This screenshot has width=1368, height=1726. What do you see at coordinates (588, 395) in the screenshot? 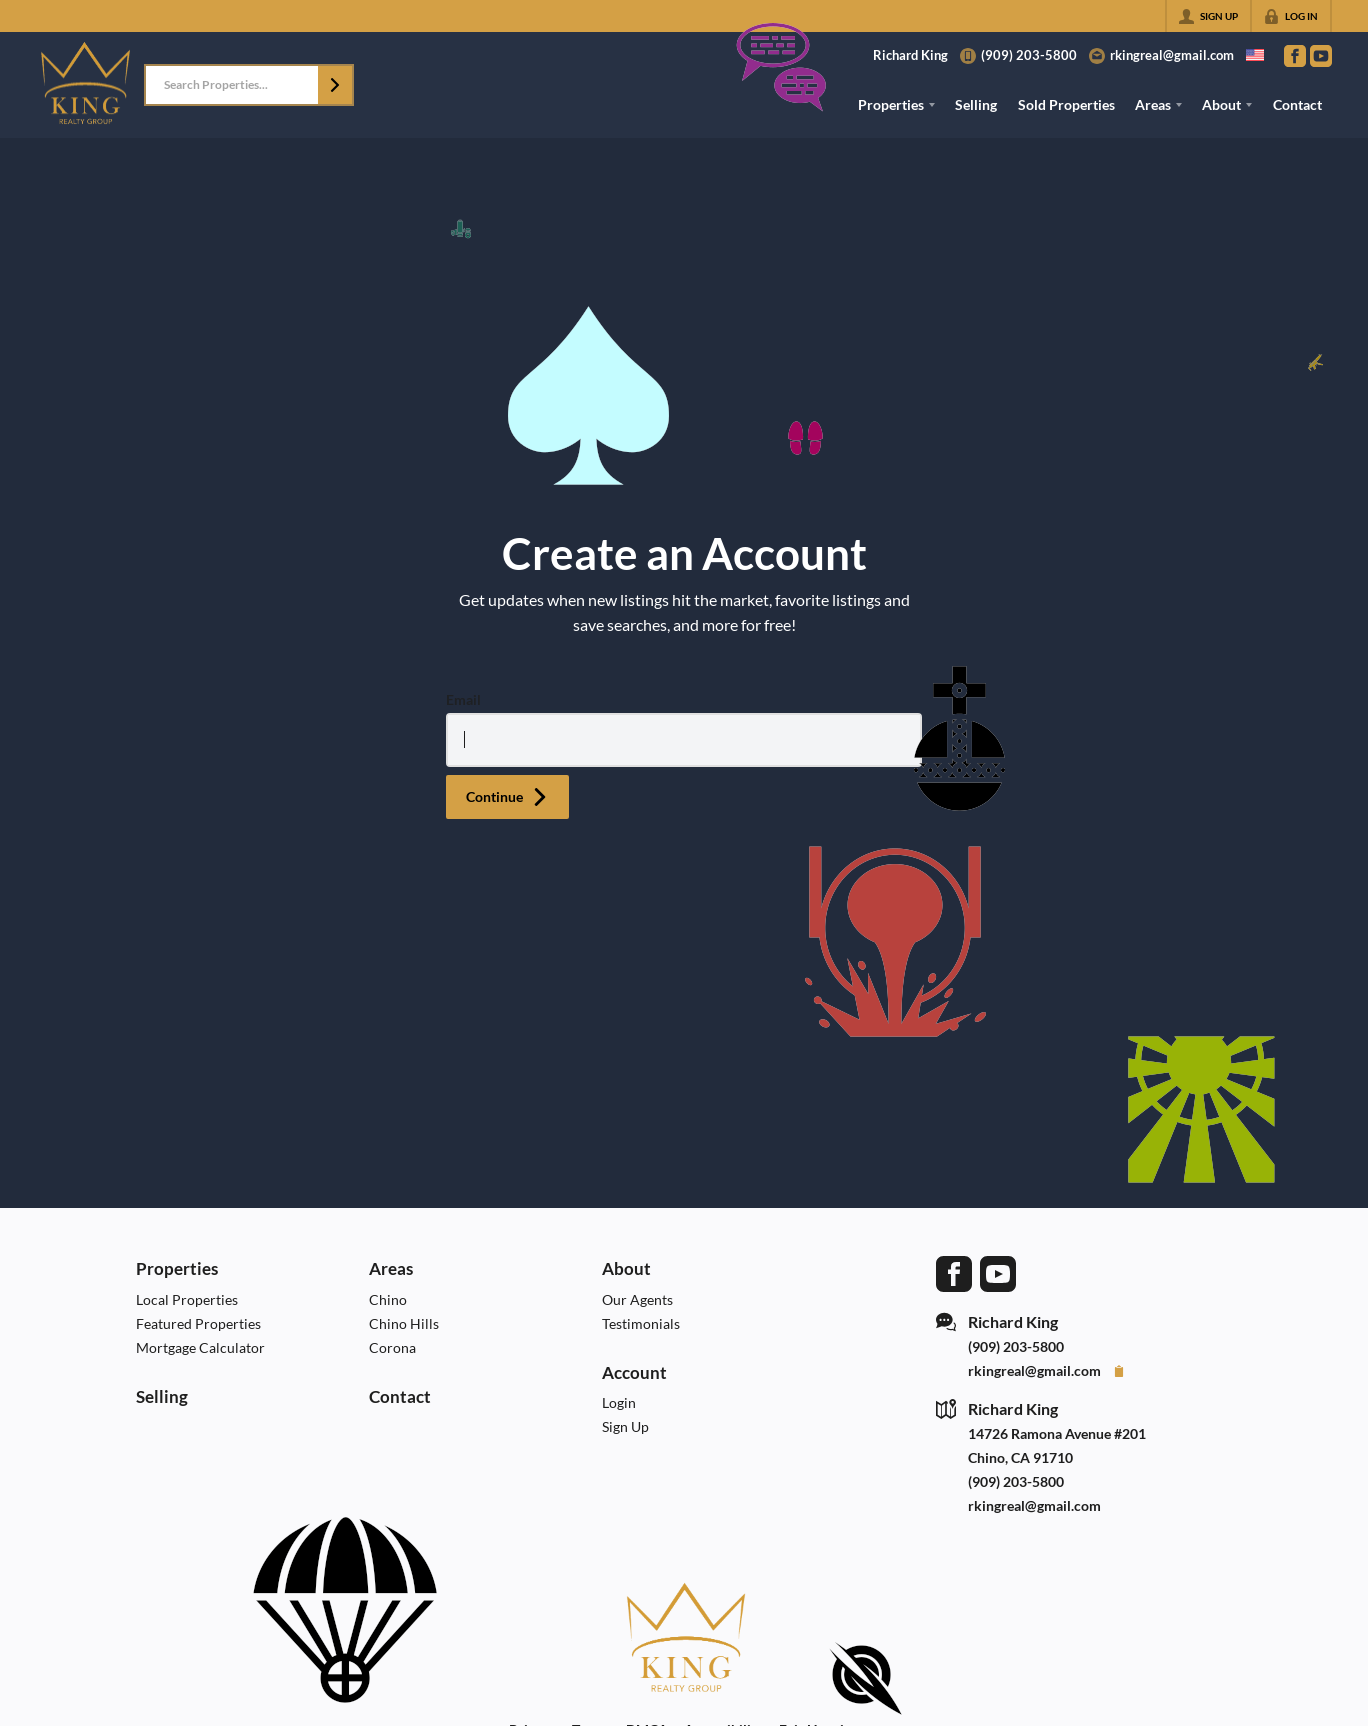
I see `spades suit symbol in a card game` at bounding box center [588, 395].